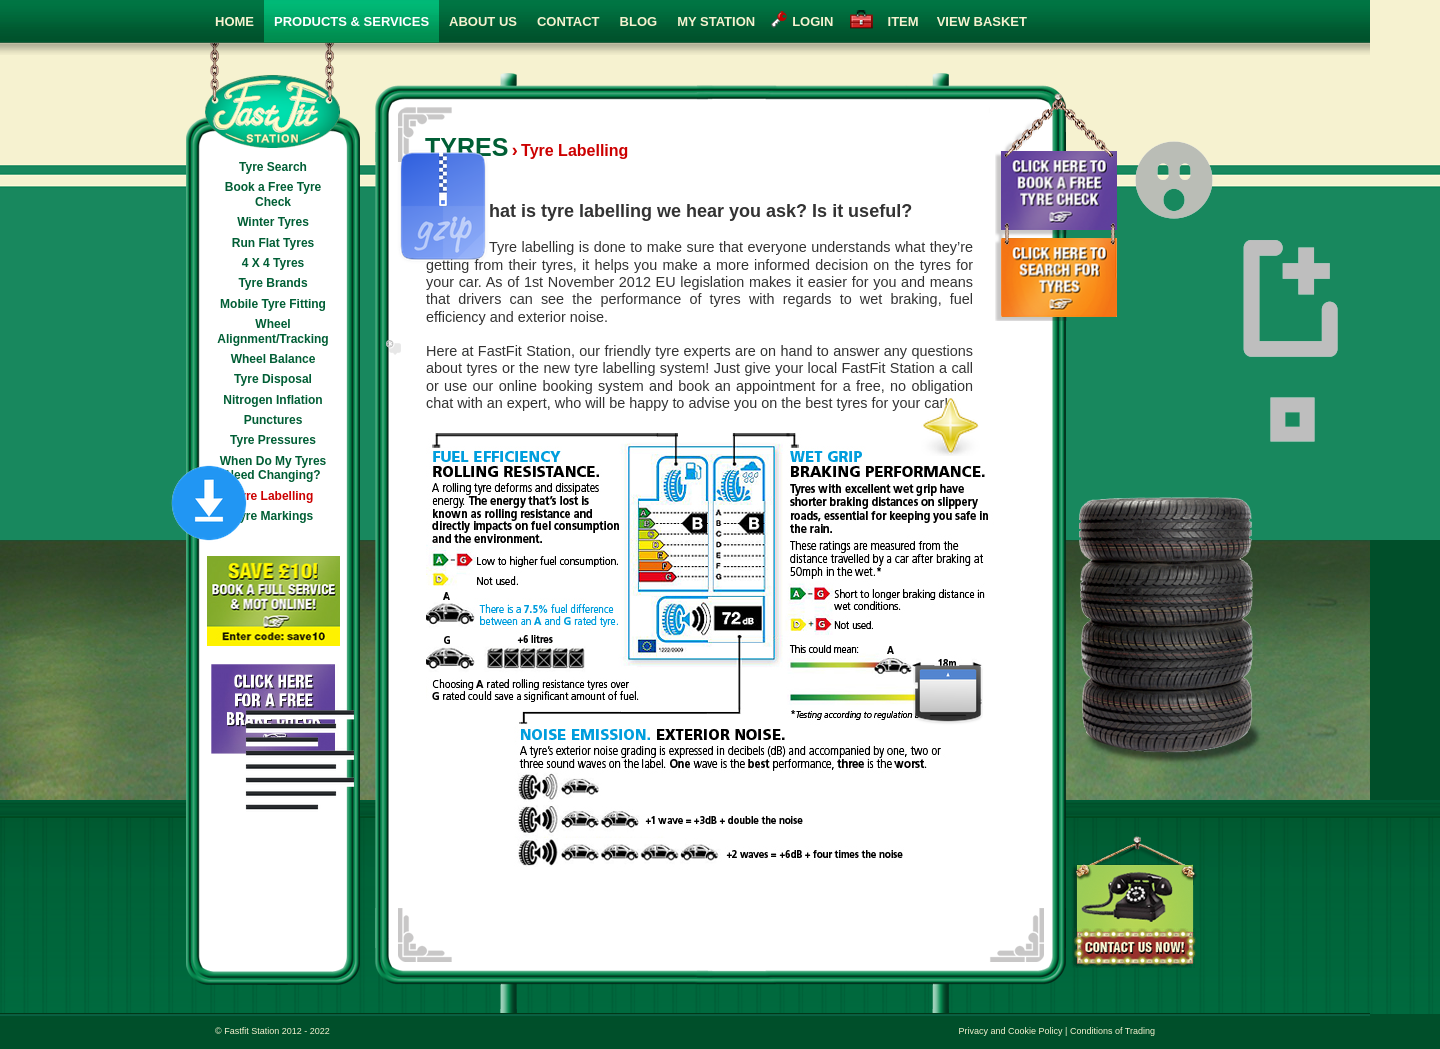 Image resolution: width=1440 pixels, height=1049 pixels. What do you see at coordinates (1290, 294) in the screenshot?
I see `create a new document` at bounding box center [1290, 294].